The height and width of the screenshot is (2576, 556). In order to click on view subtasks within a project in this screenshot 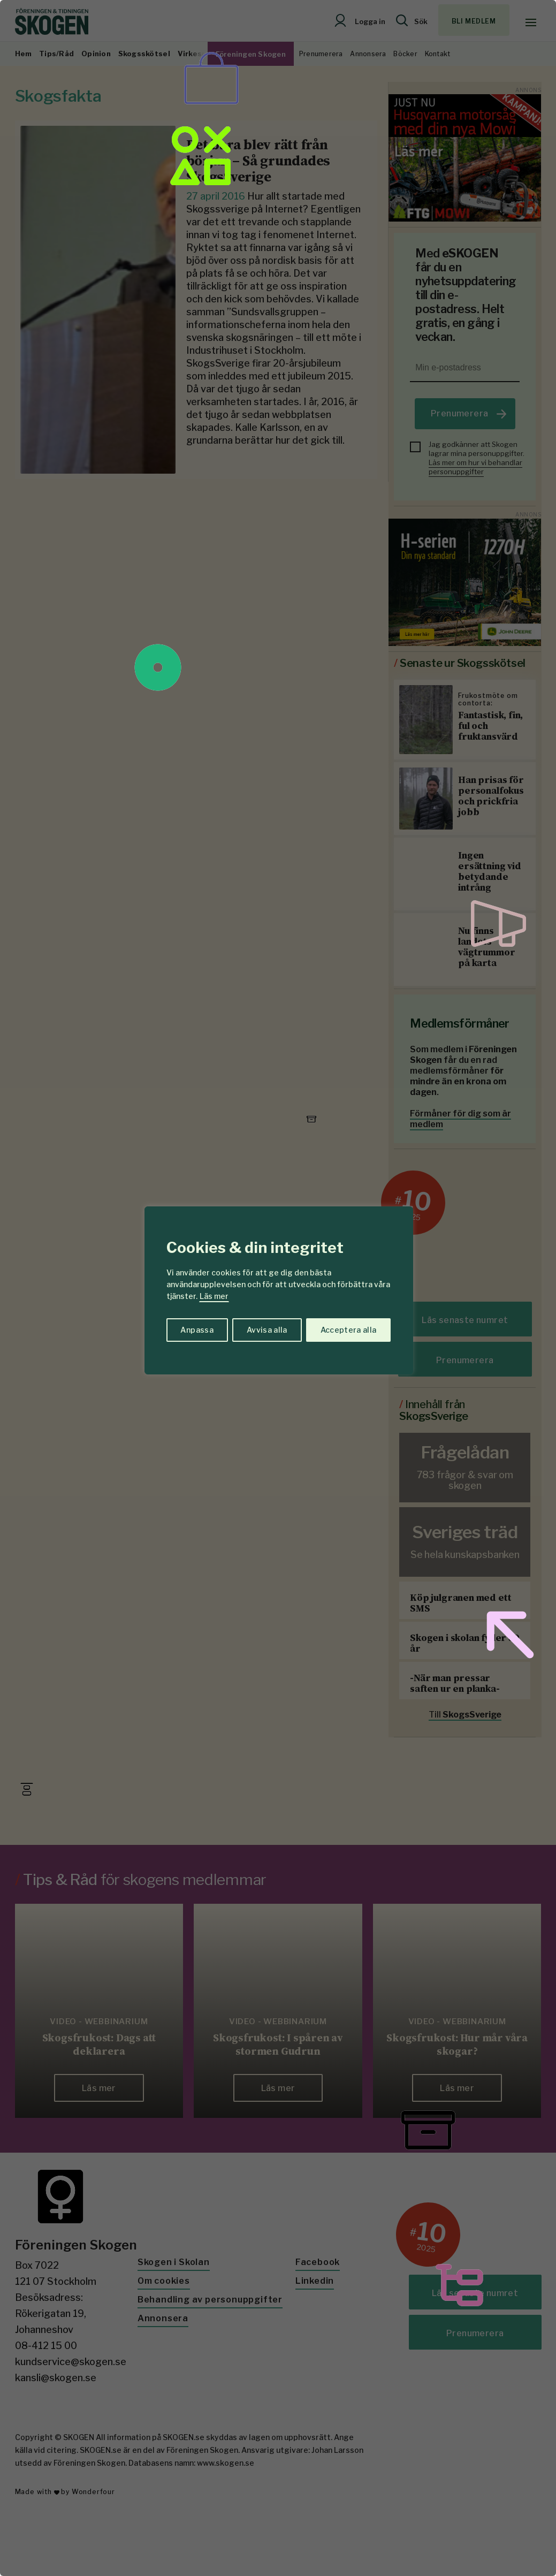, I will do `click(459, 2285)`.